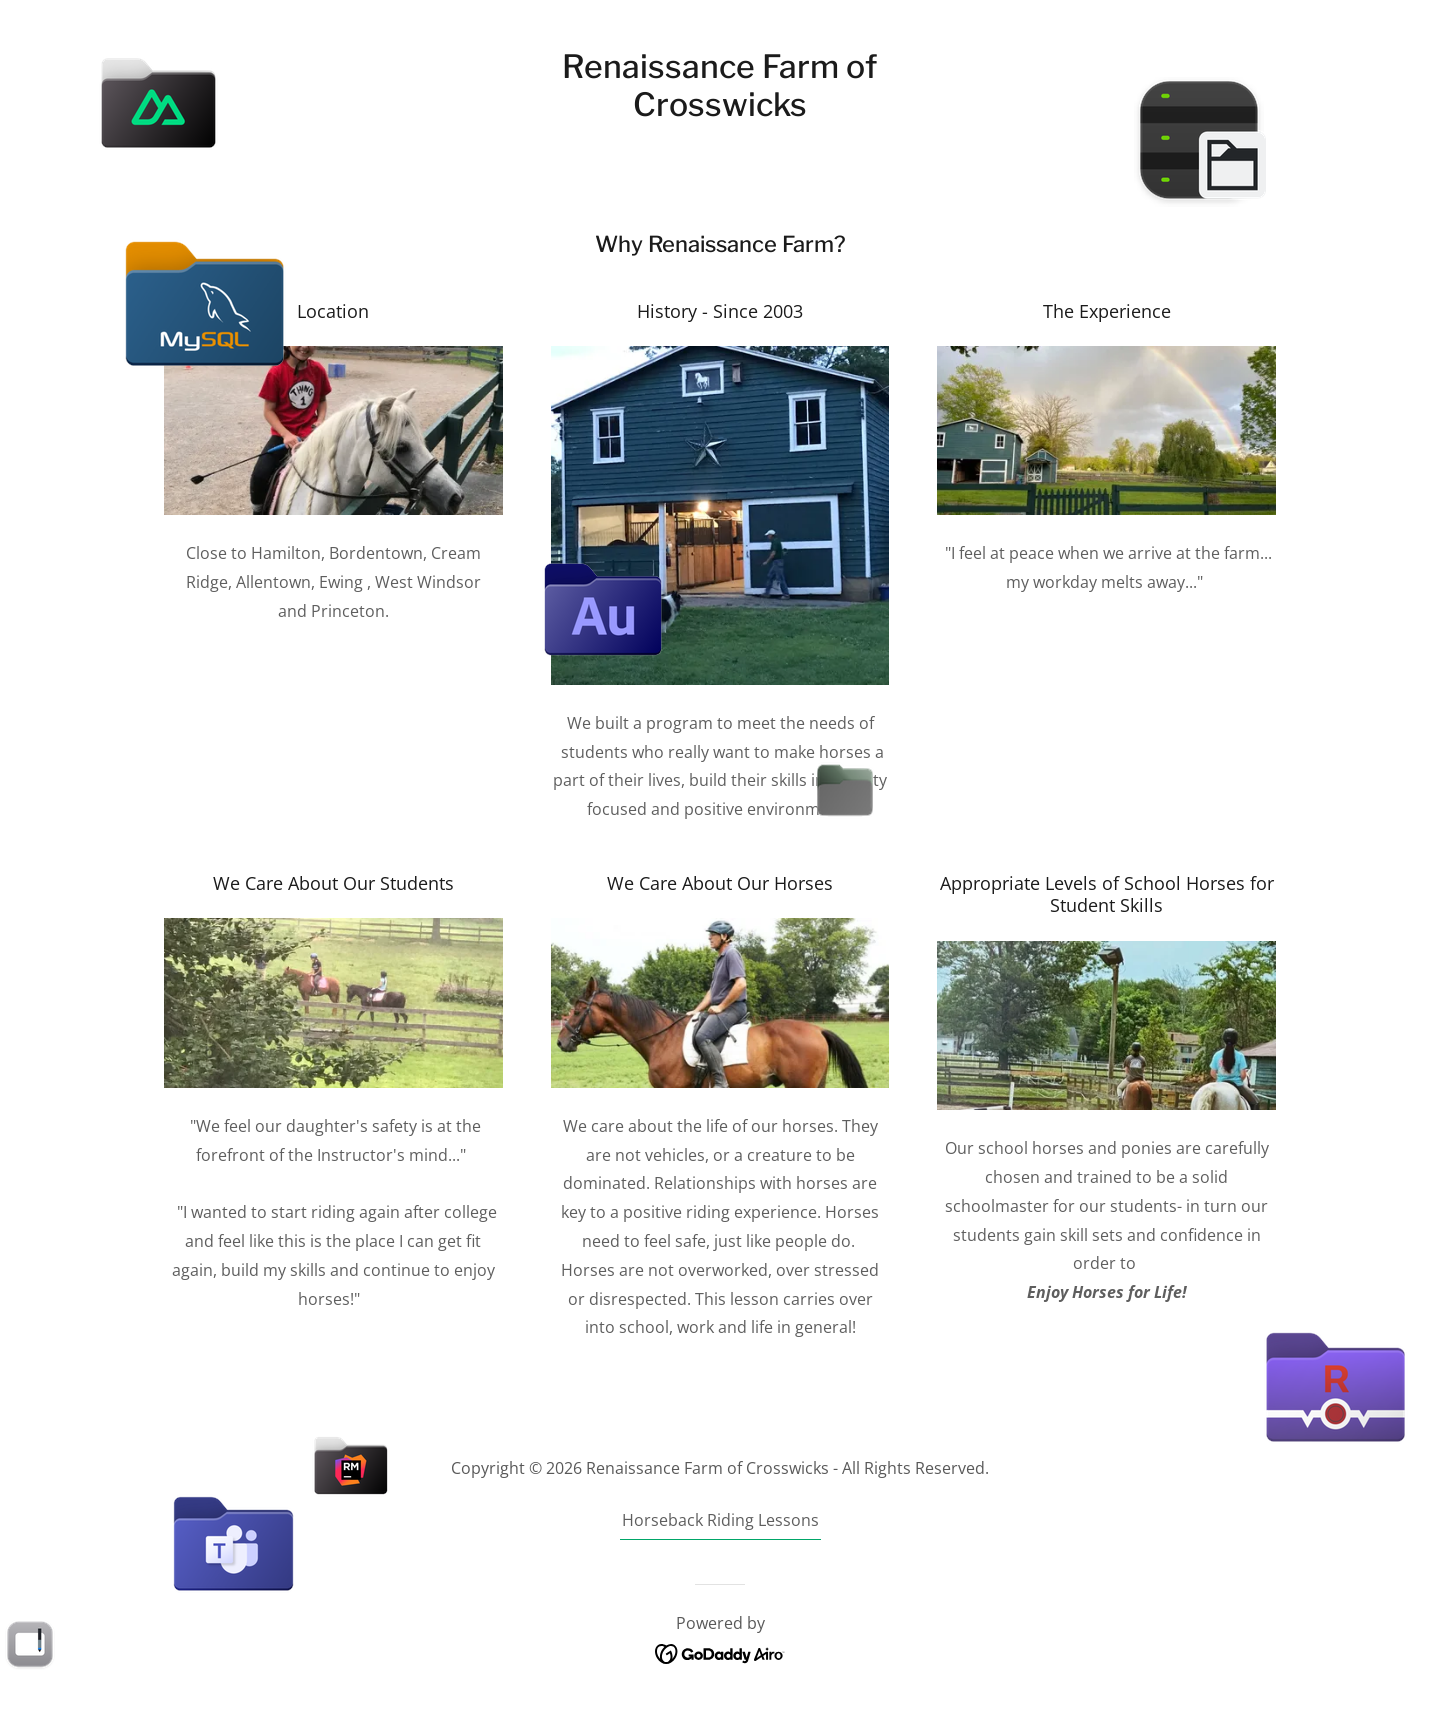 The width and height of the screenshot is (1440, 1720). Describe the element at coordinates (602, 612) in the screenshot. I see `open adobe audition project files folder` at that location.